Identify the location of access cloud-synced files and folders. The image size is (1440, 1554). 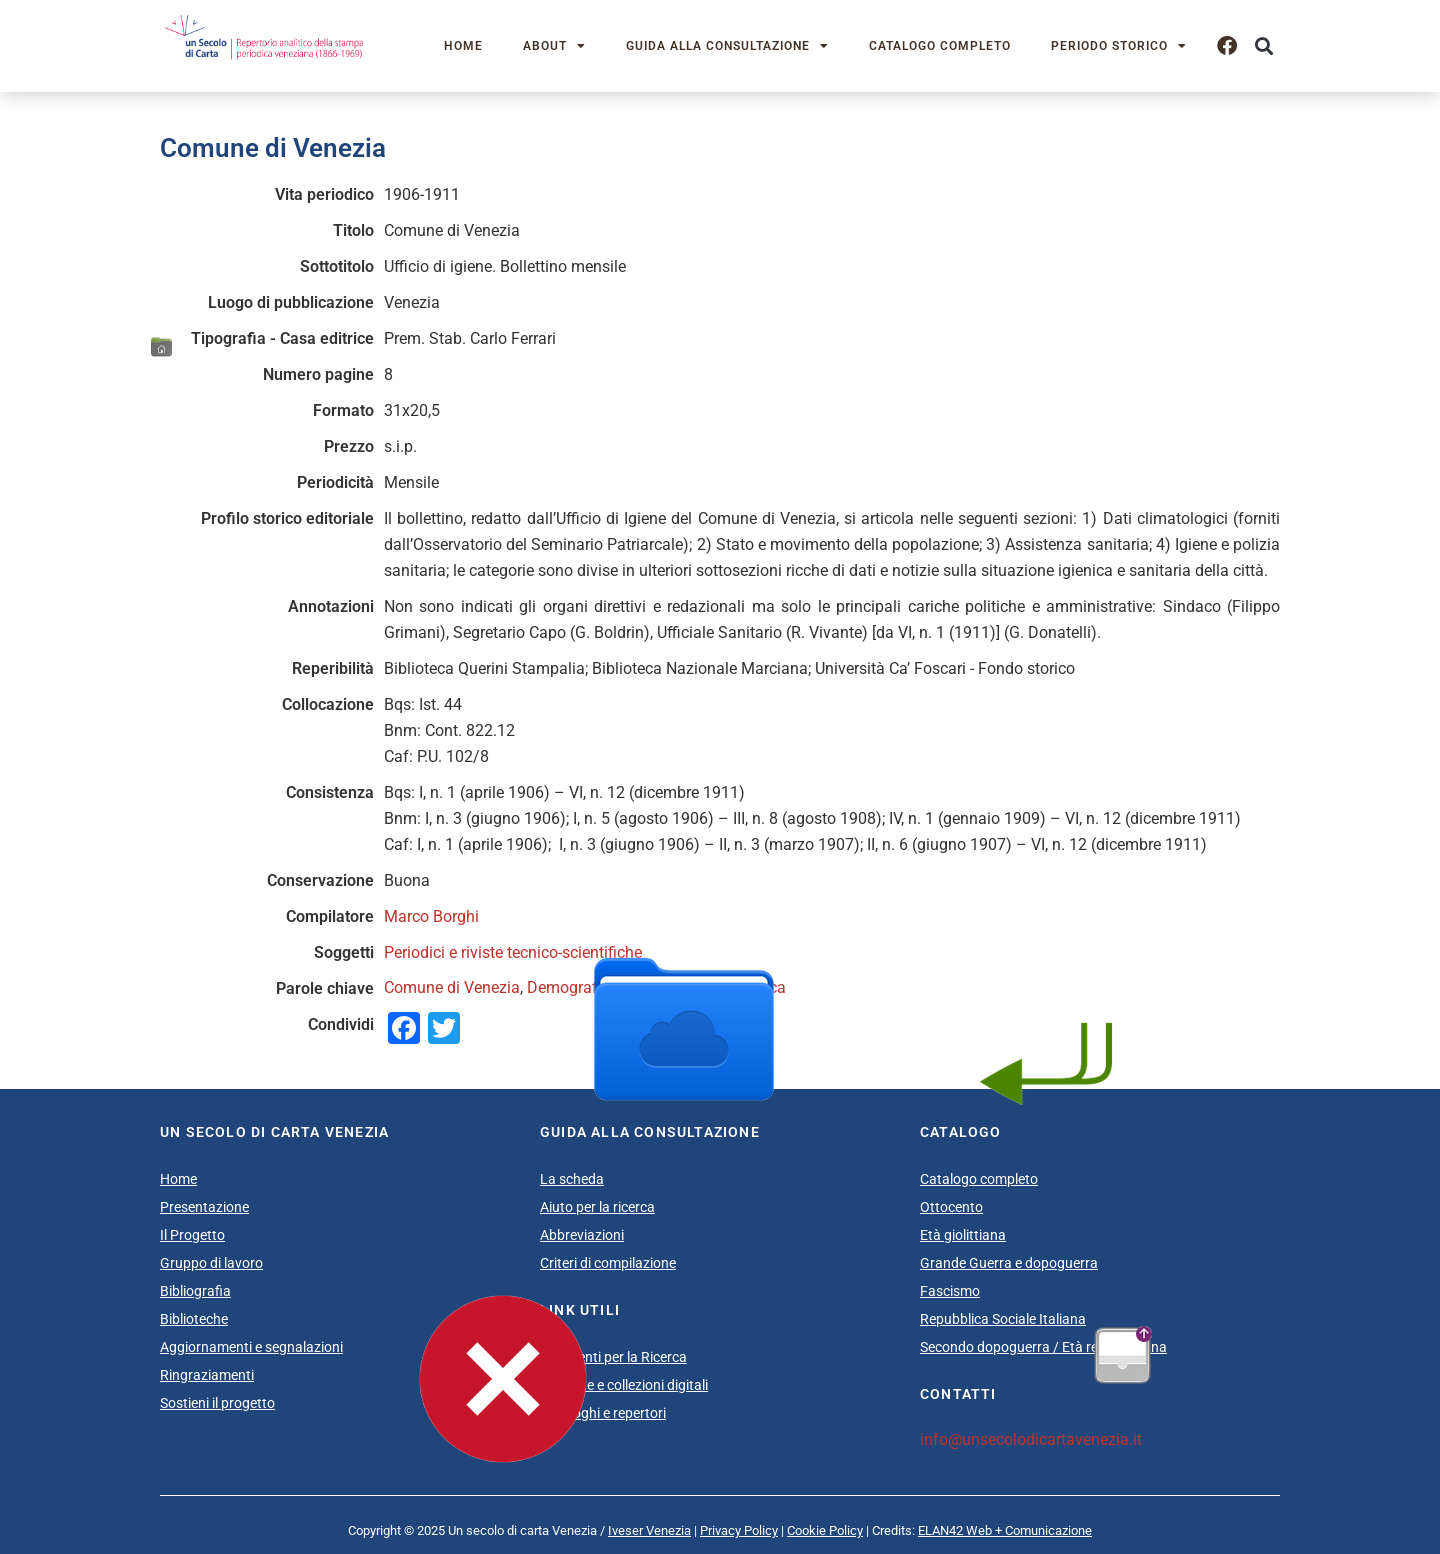
(684, 1029).